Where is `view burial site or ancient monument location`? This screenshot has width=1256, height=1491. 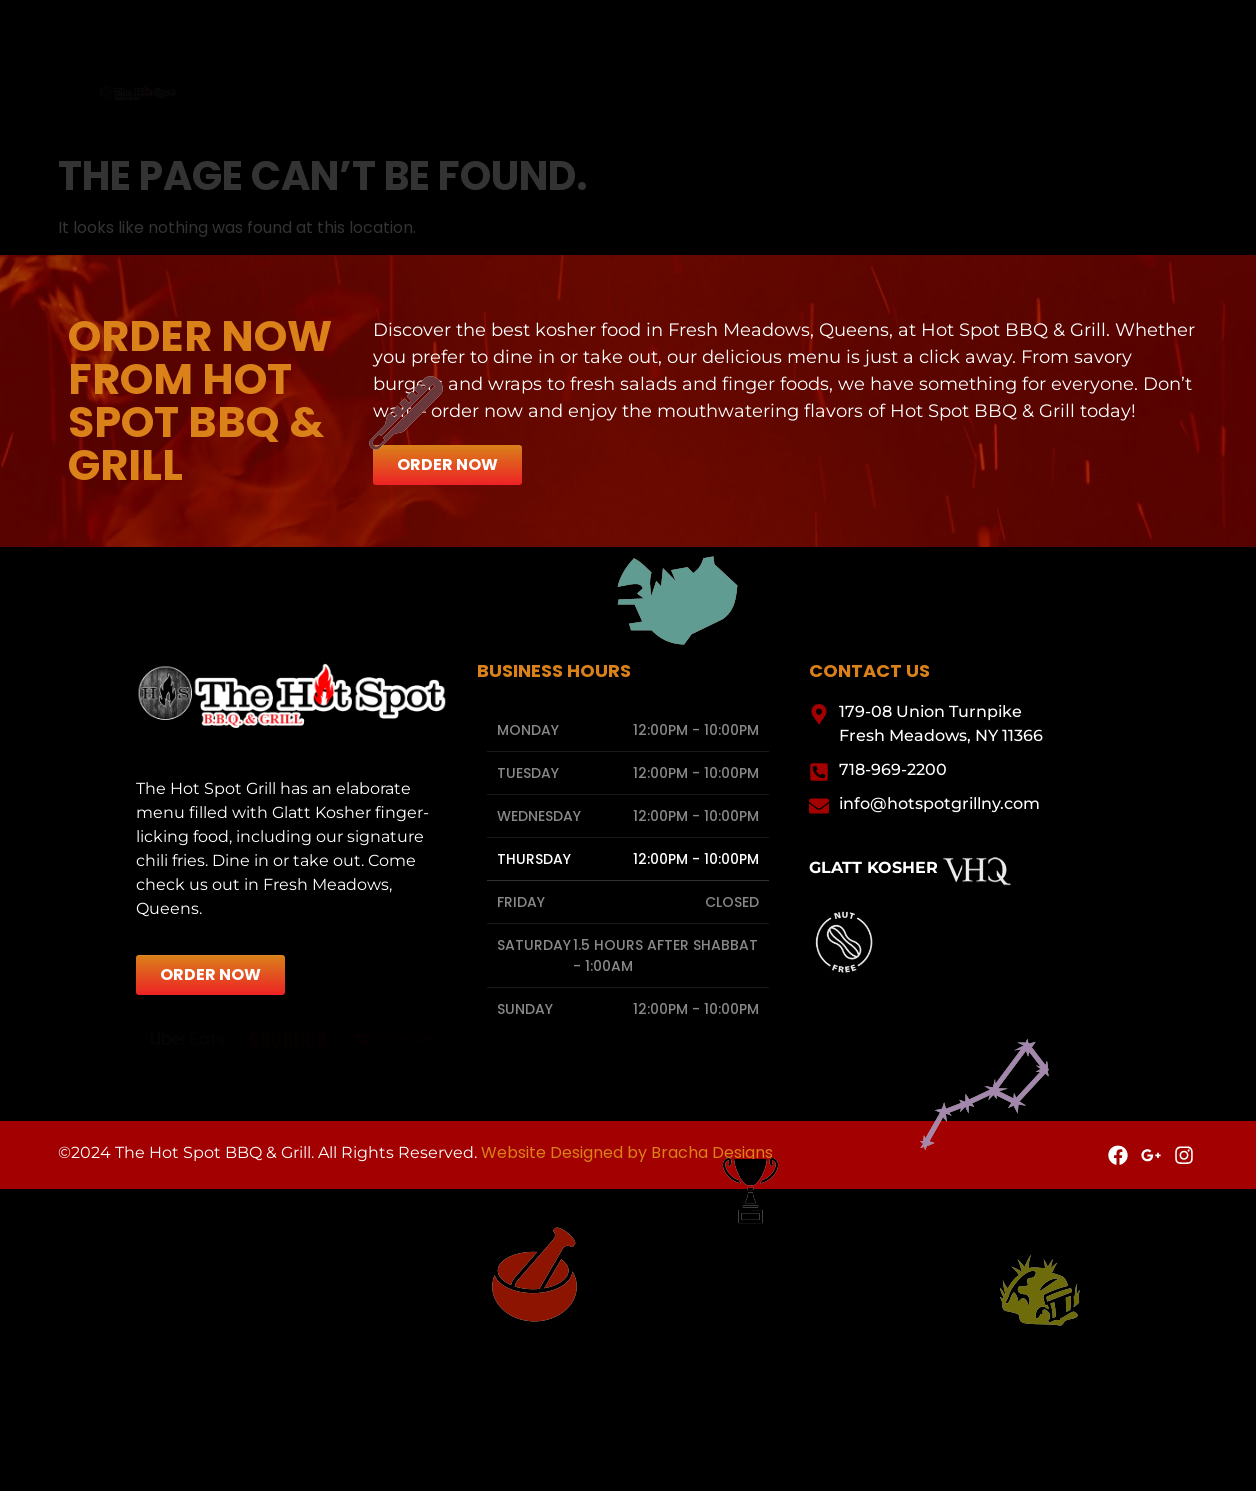
view burial site or ancient monument location is located at coordinates (1040, 1290).